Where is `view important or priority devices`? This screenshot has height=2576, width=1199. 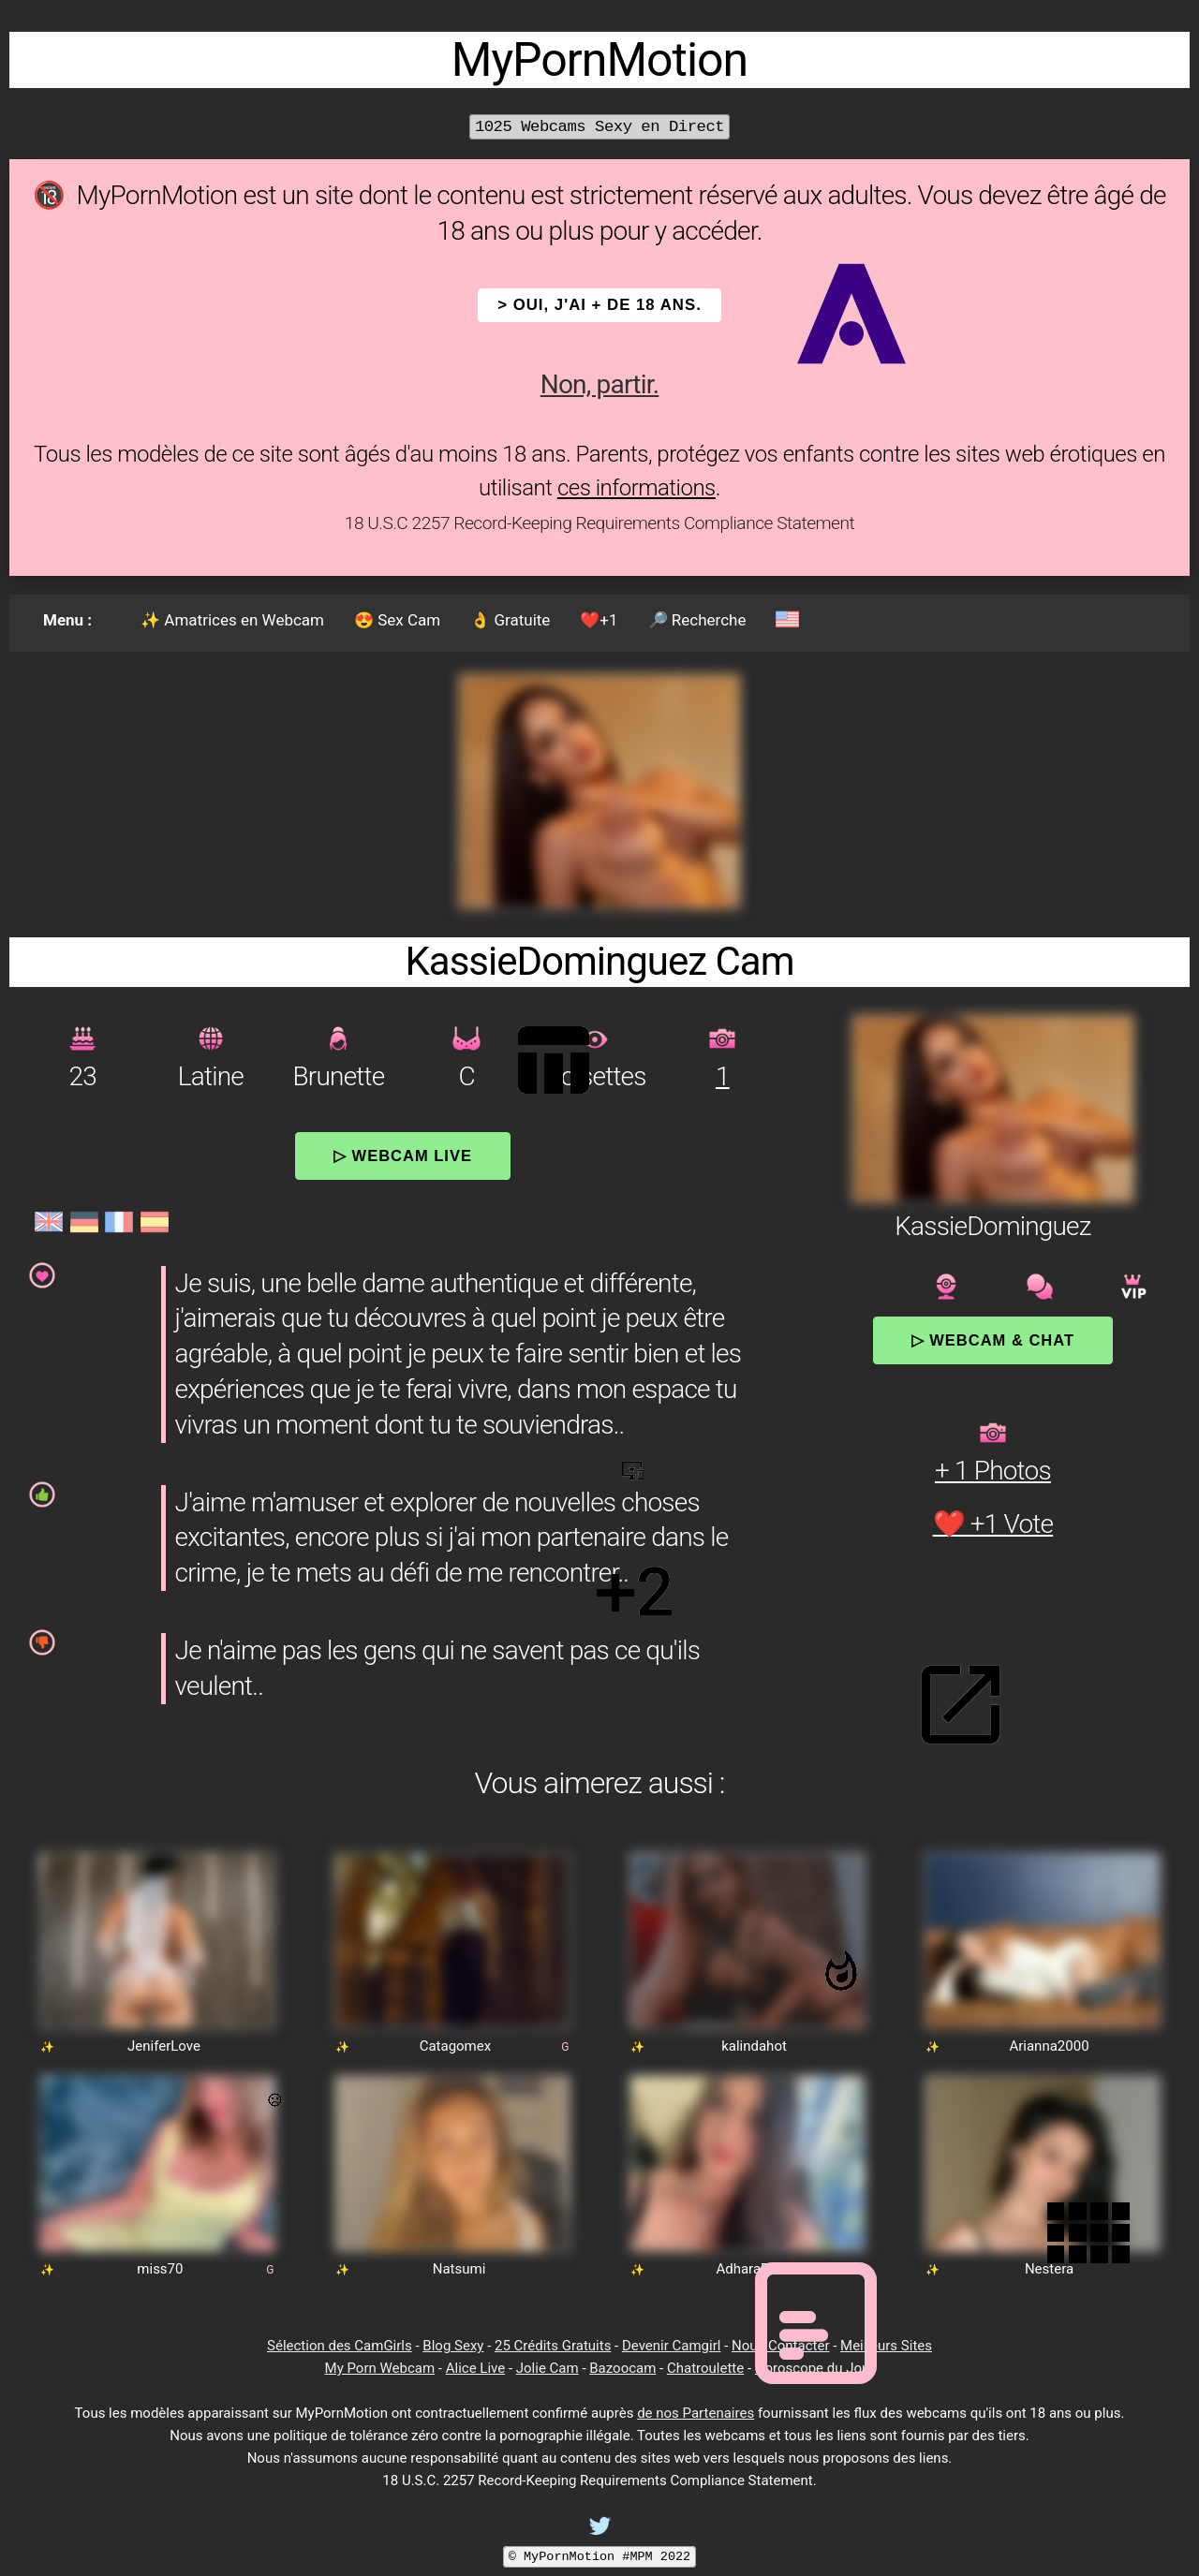
view important or priority devices is located at coordinates (632, 1470).